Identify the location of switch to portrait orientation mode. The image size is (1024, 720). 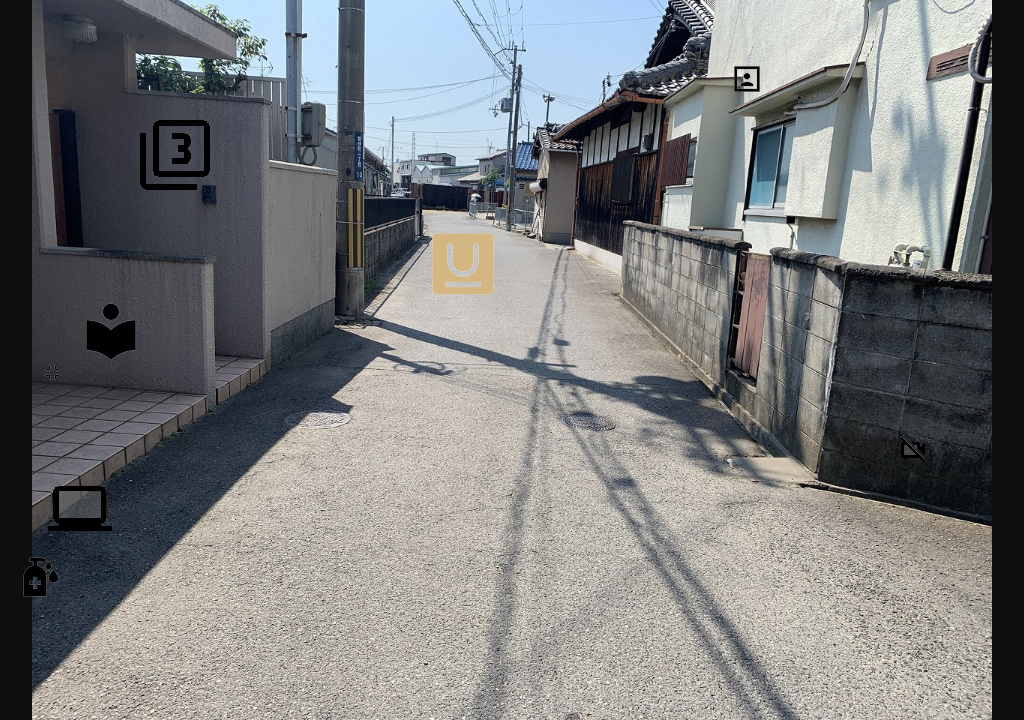
(747, 79).